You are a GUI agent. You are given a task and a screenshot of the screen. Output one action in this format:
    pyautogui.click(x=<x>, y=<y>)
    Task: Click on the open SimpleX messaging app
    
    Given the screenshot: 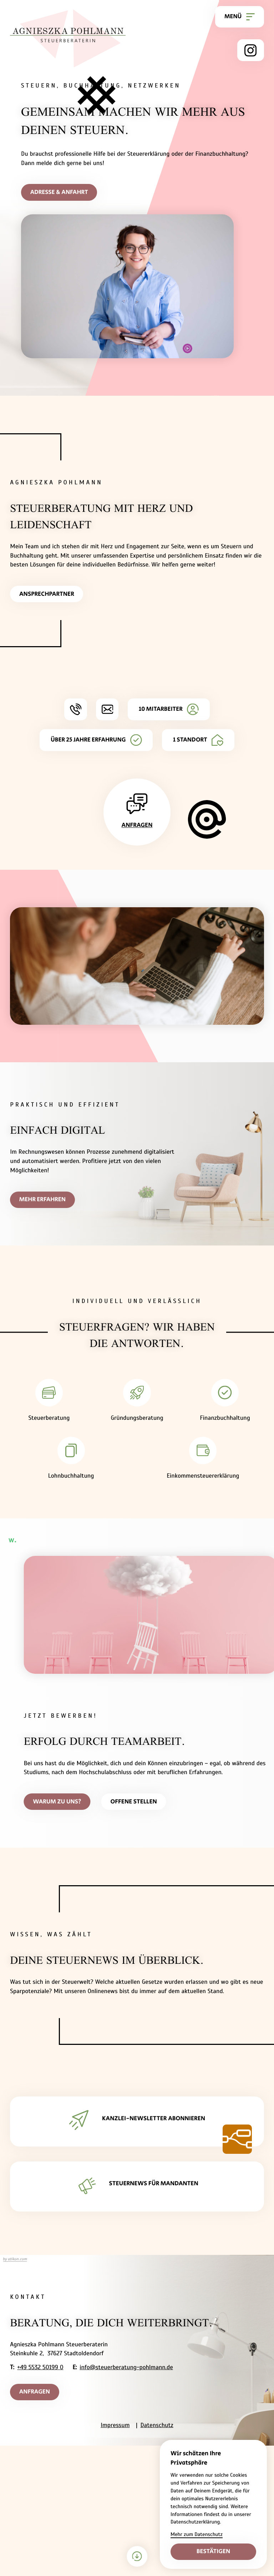 What is the action you would take?
    pyautogui.click(x=96, y=95)
    